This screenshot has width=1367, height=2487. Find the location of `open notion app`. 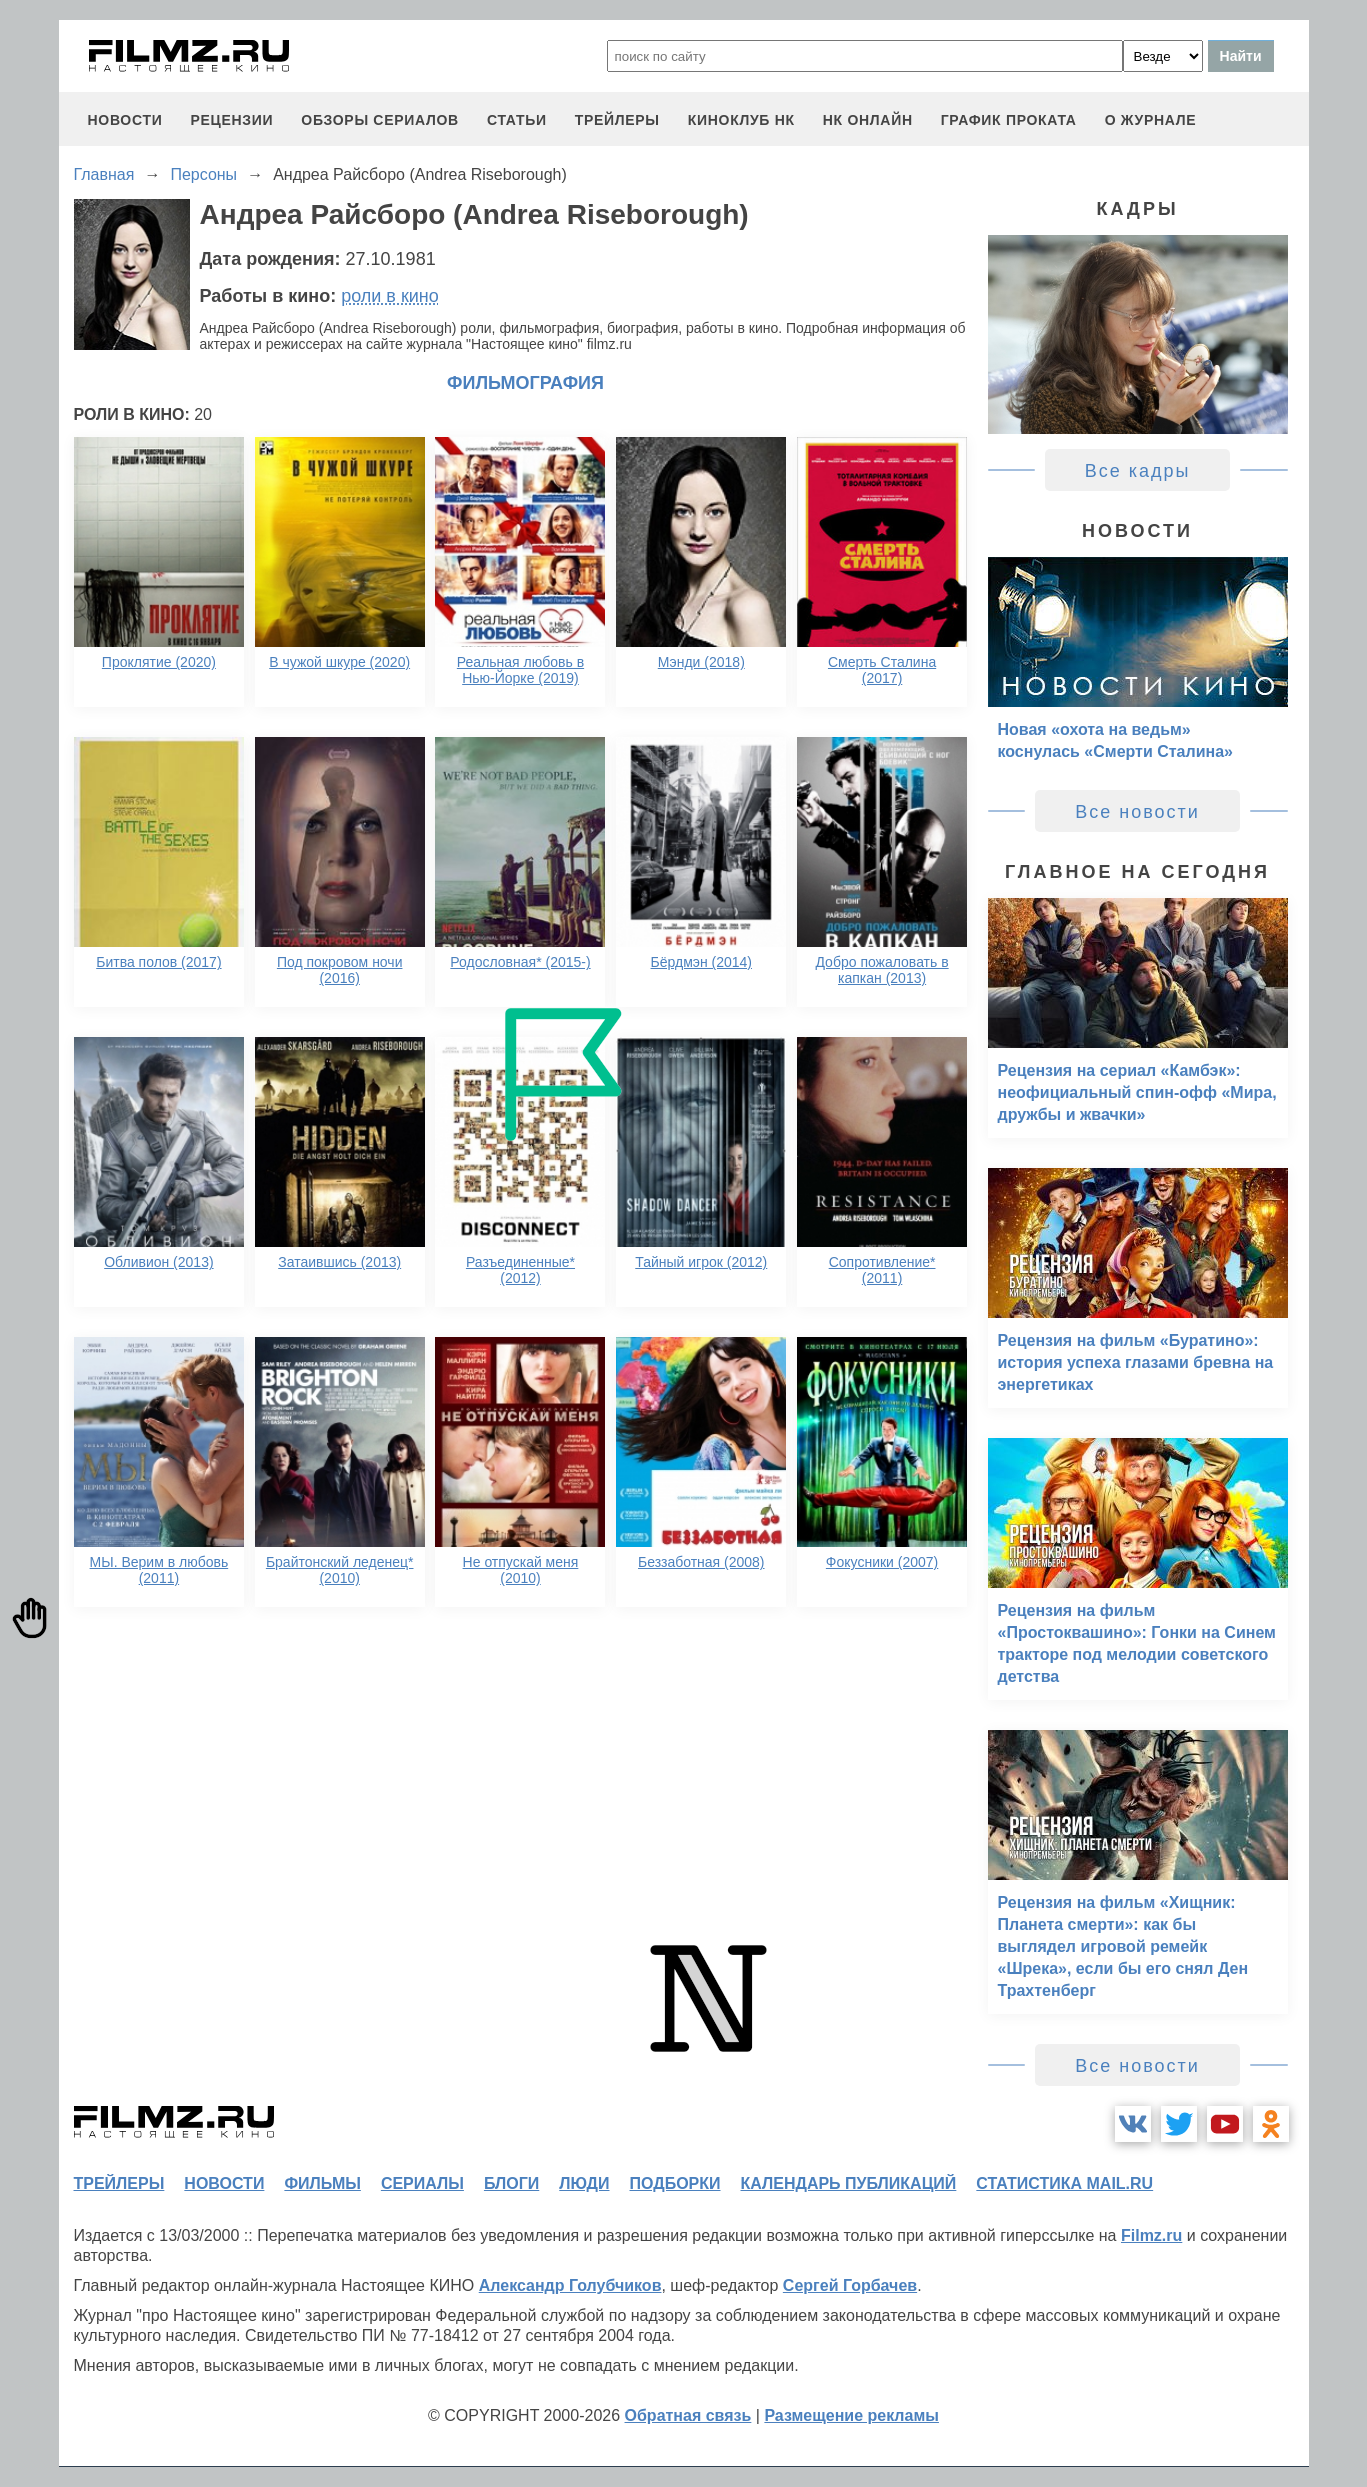

open notion app is located at coordinates (708, 1998).